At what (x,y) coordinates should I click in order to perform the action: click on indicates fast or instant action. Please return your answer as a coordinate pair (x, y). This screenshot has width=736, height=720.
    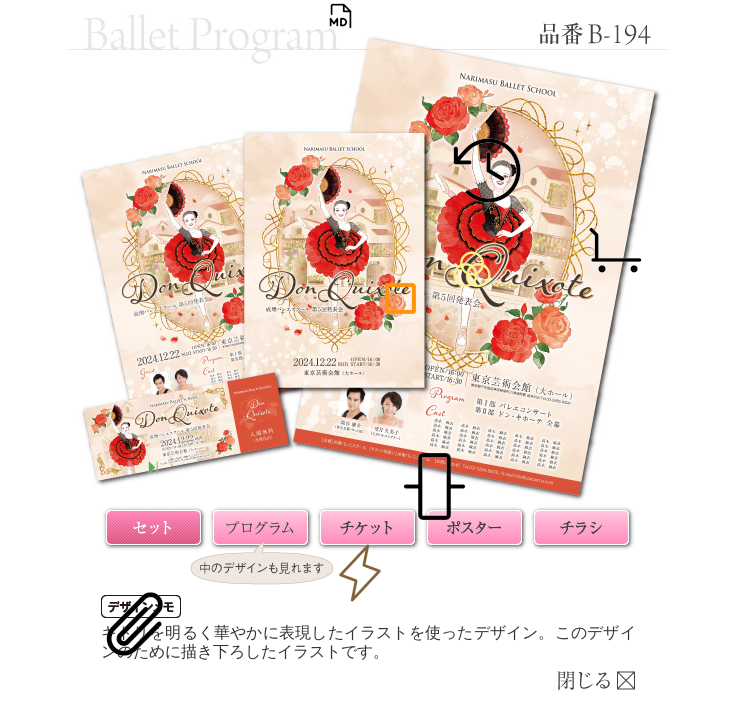
    Looking at the image, I should click on (360, 573).